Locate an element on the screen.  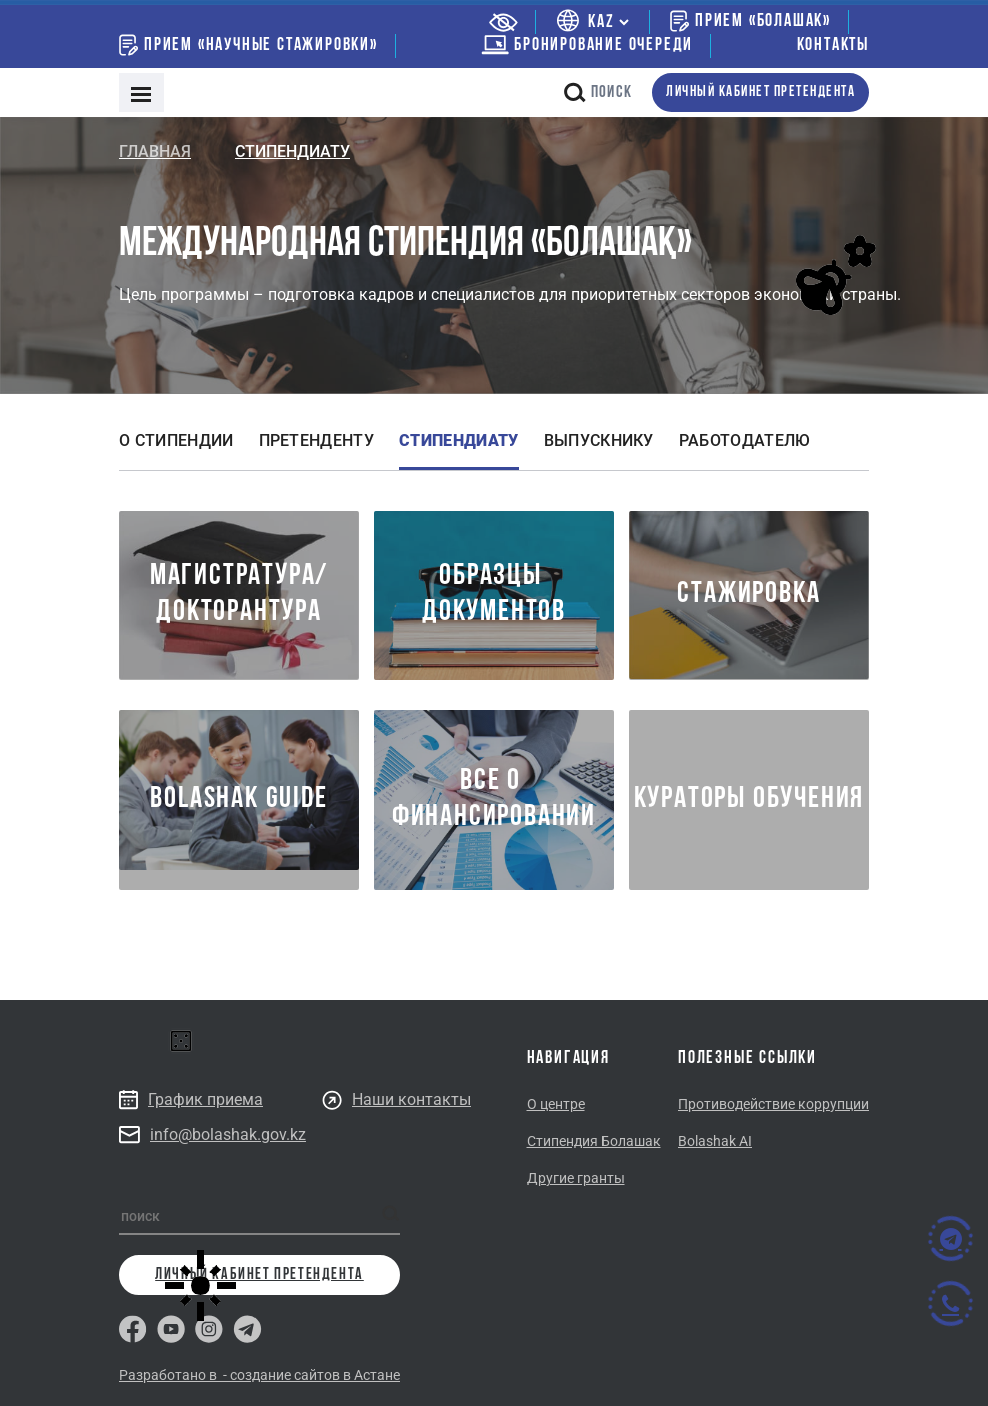
add a lens flare effect to an image is located at coordinates (200, 1285).